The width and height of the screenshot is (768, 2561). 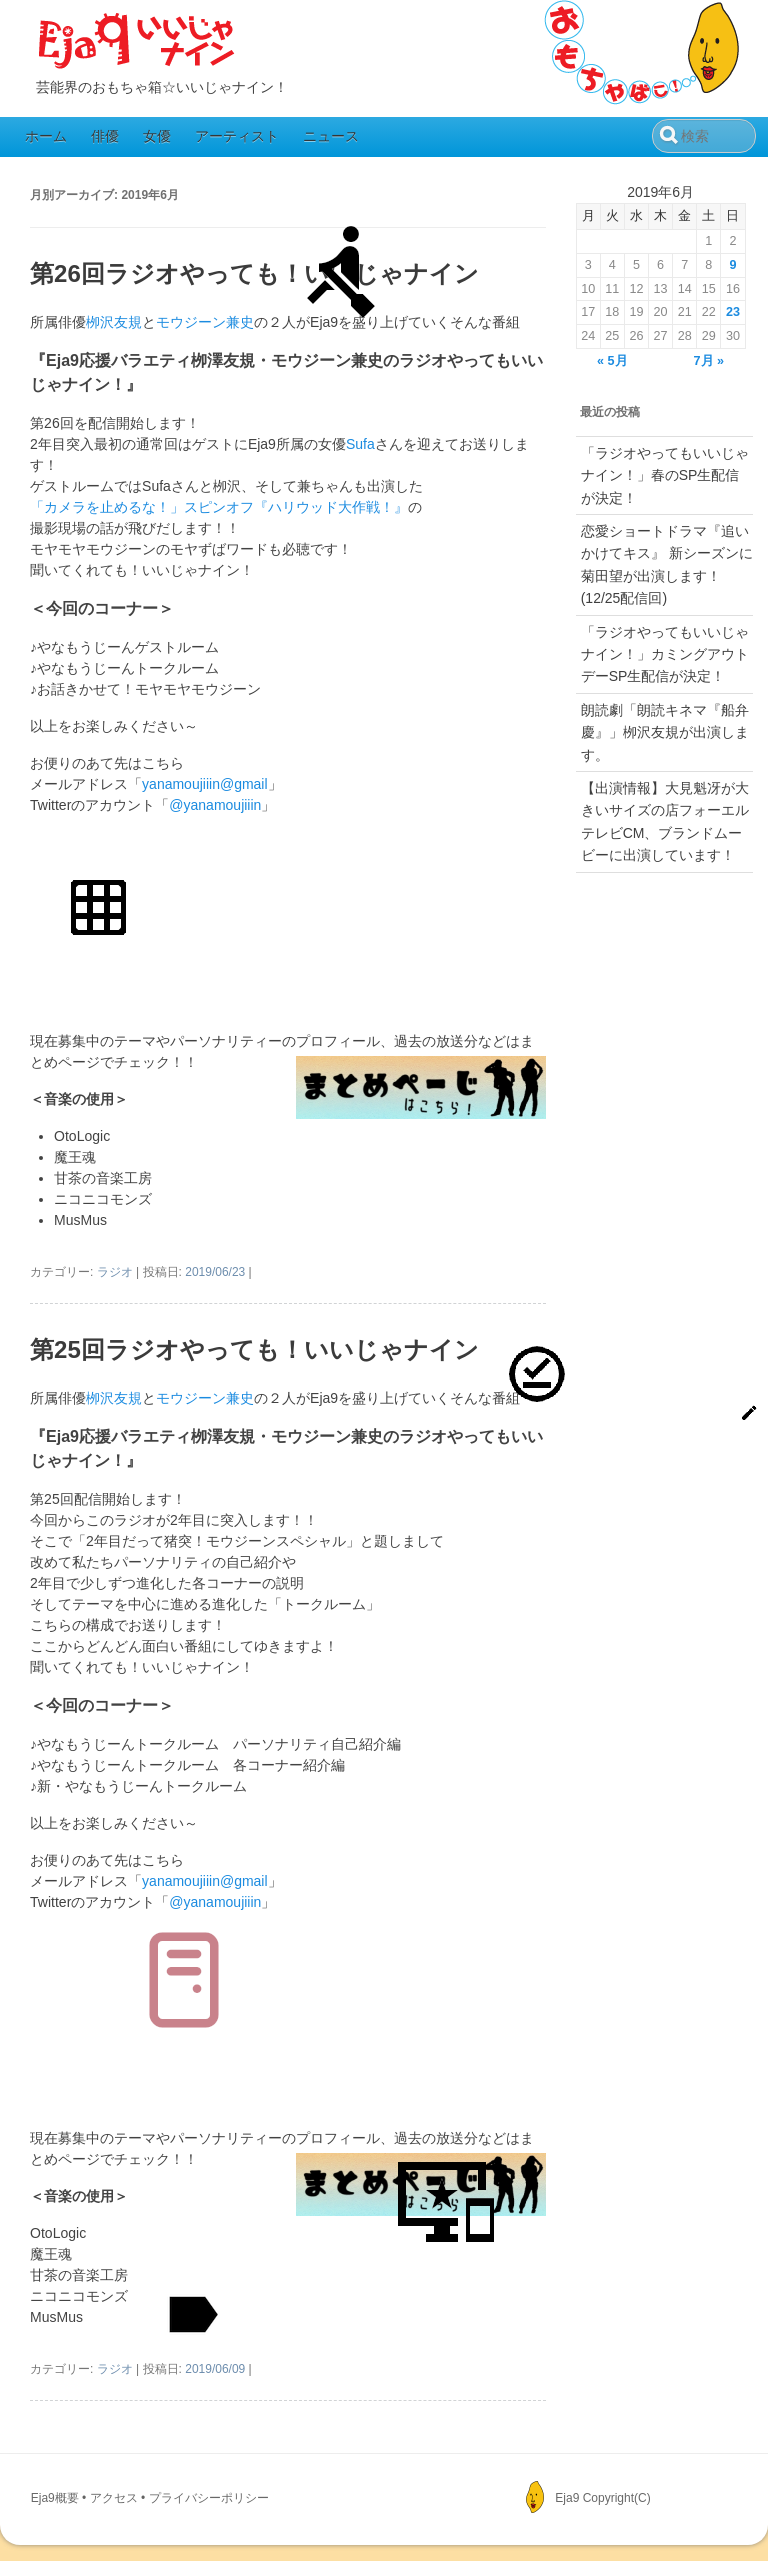 I want to click on view important or priority devices, so click(x=446, y=2202).